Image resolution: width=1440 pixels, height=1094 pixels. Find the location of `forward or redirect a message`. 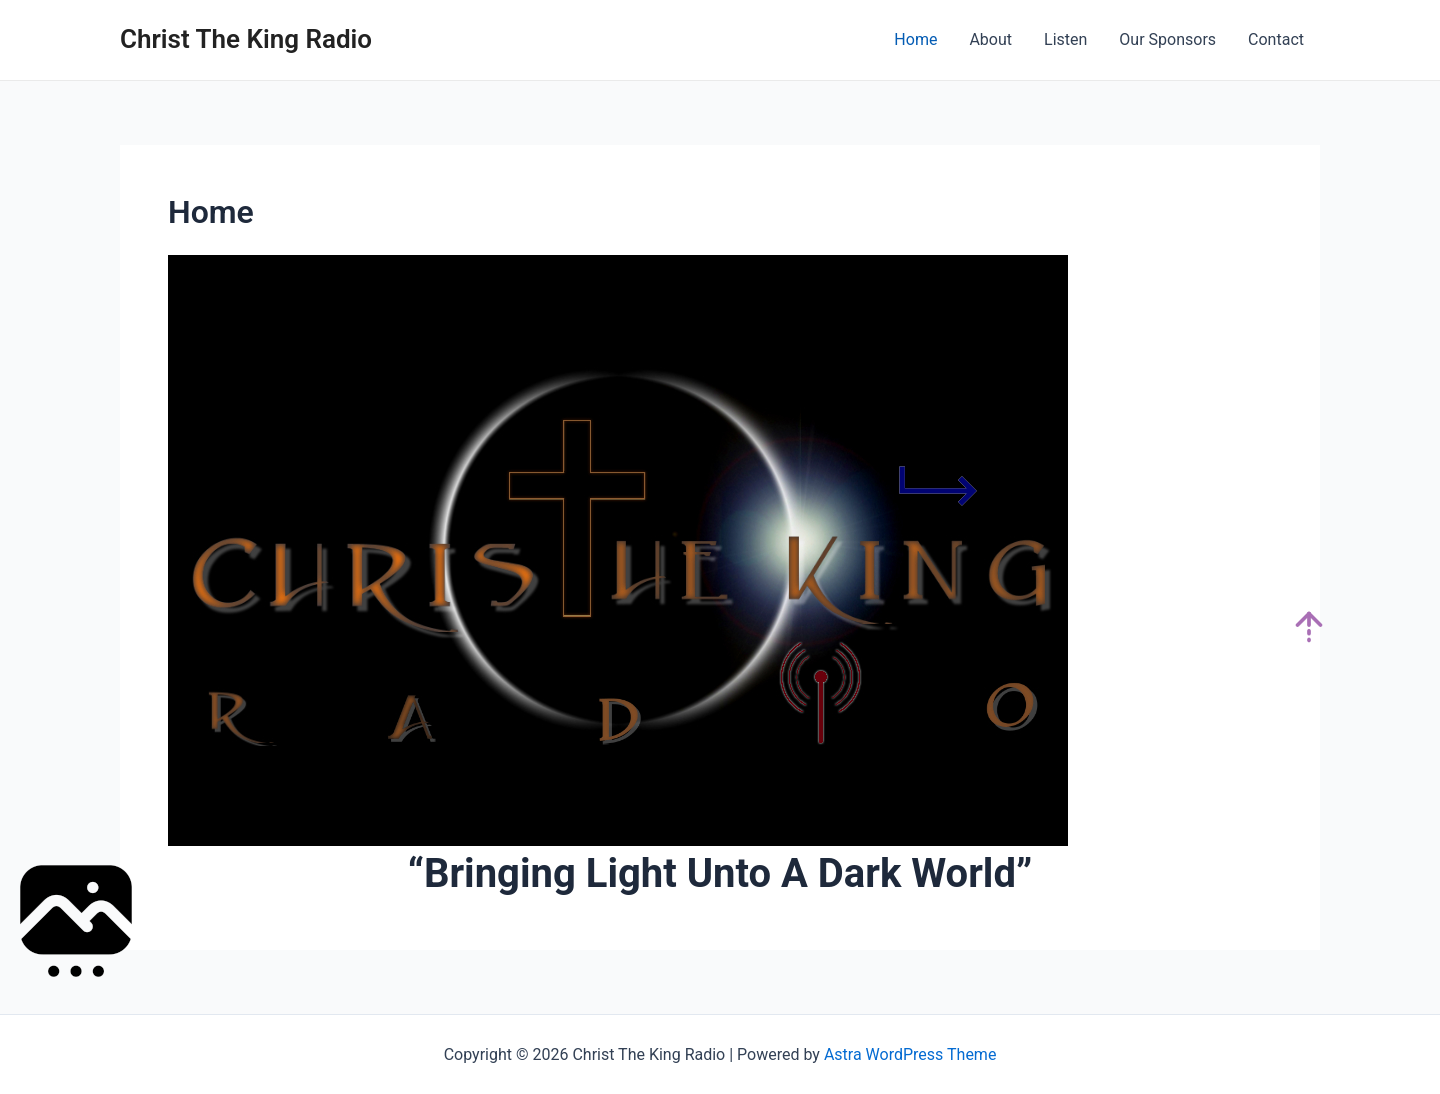

forward or redirect a message is located at coordinates (937, 485).